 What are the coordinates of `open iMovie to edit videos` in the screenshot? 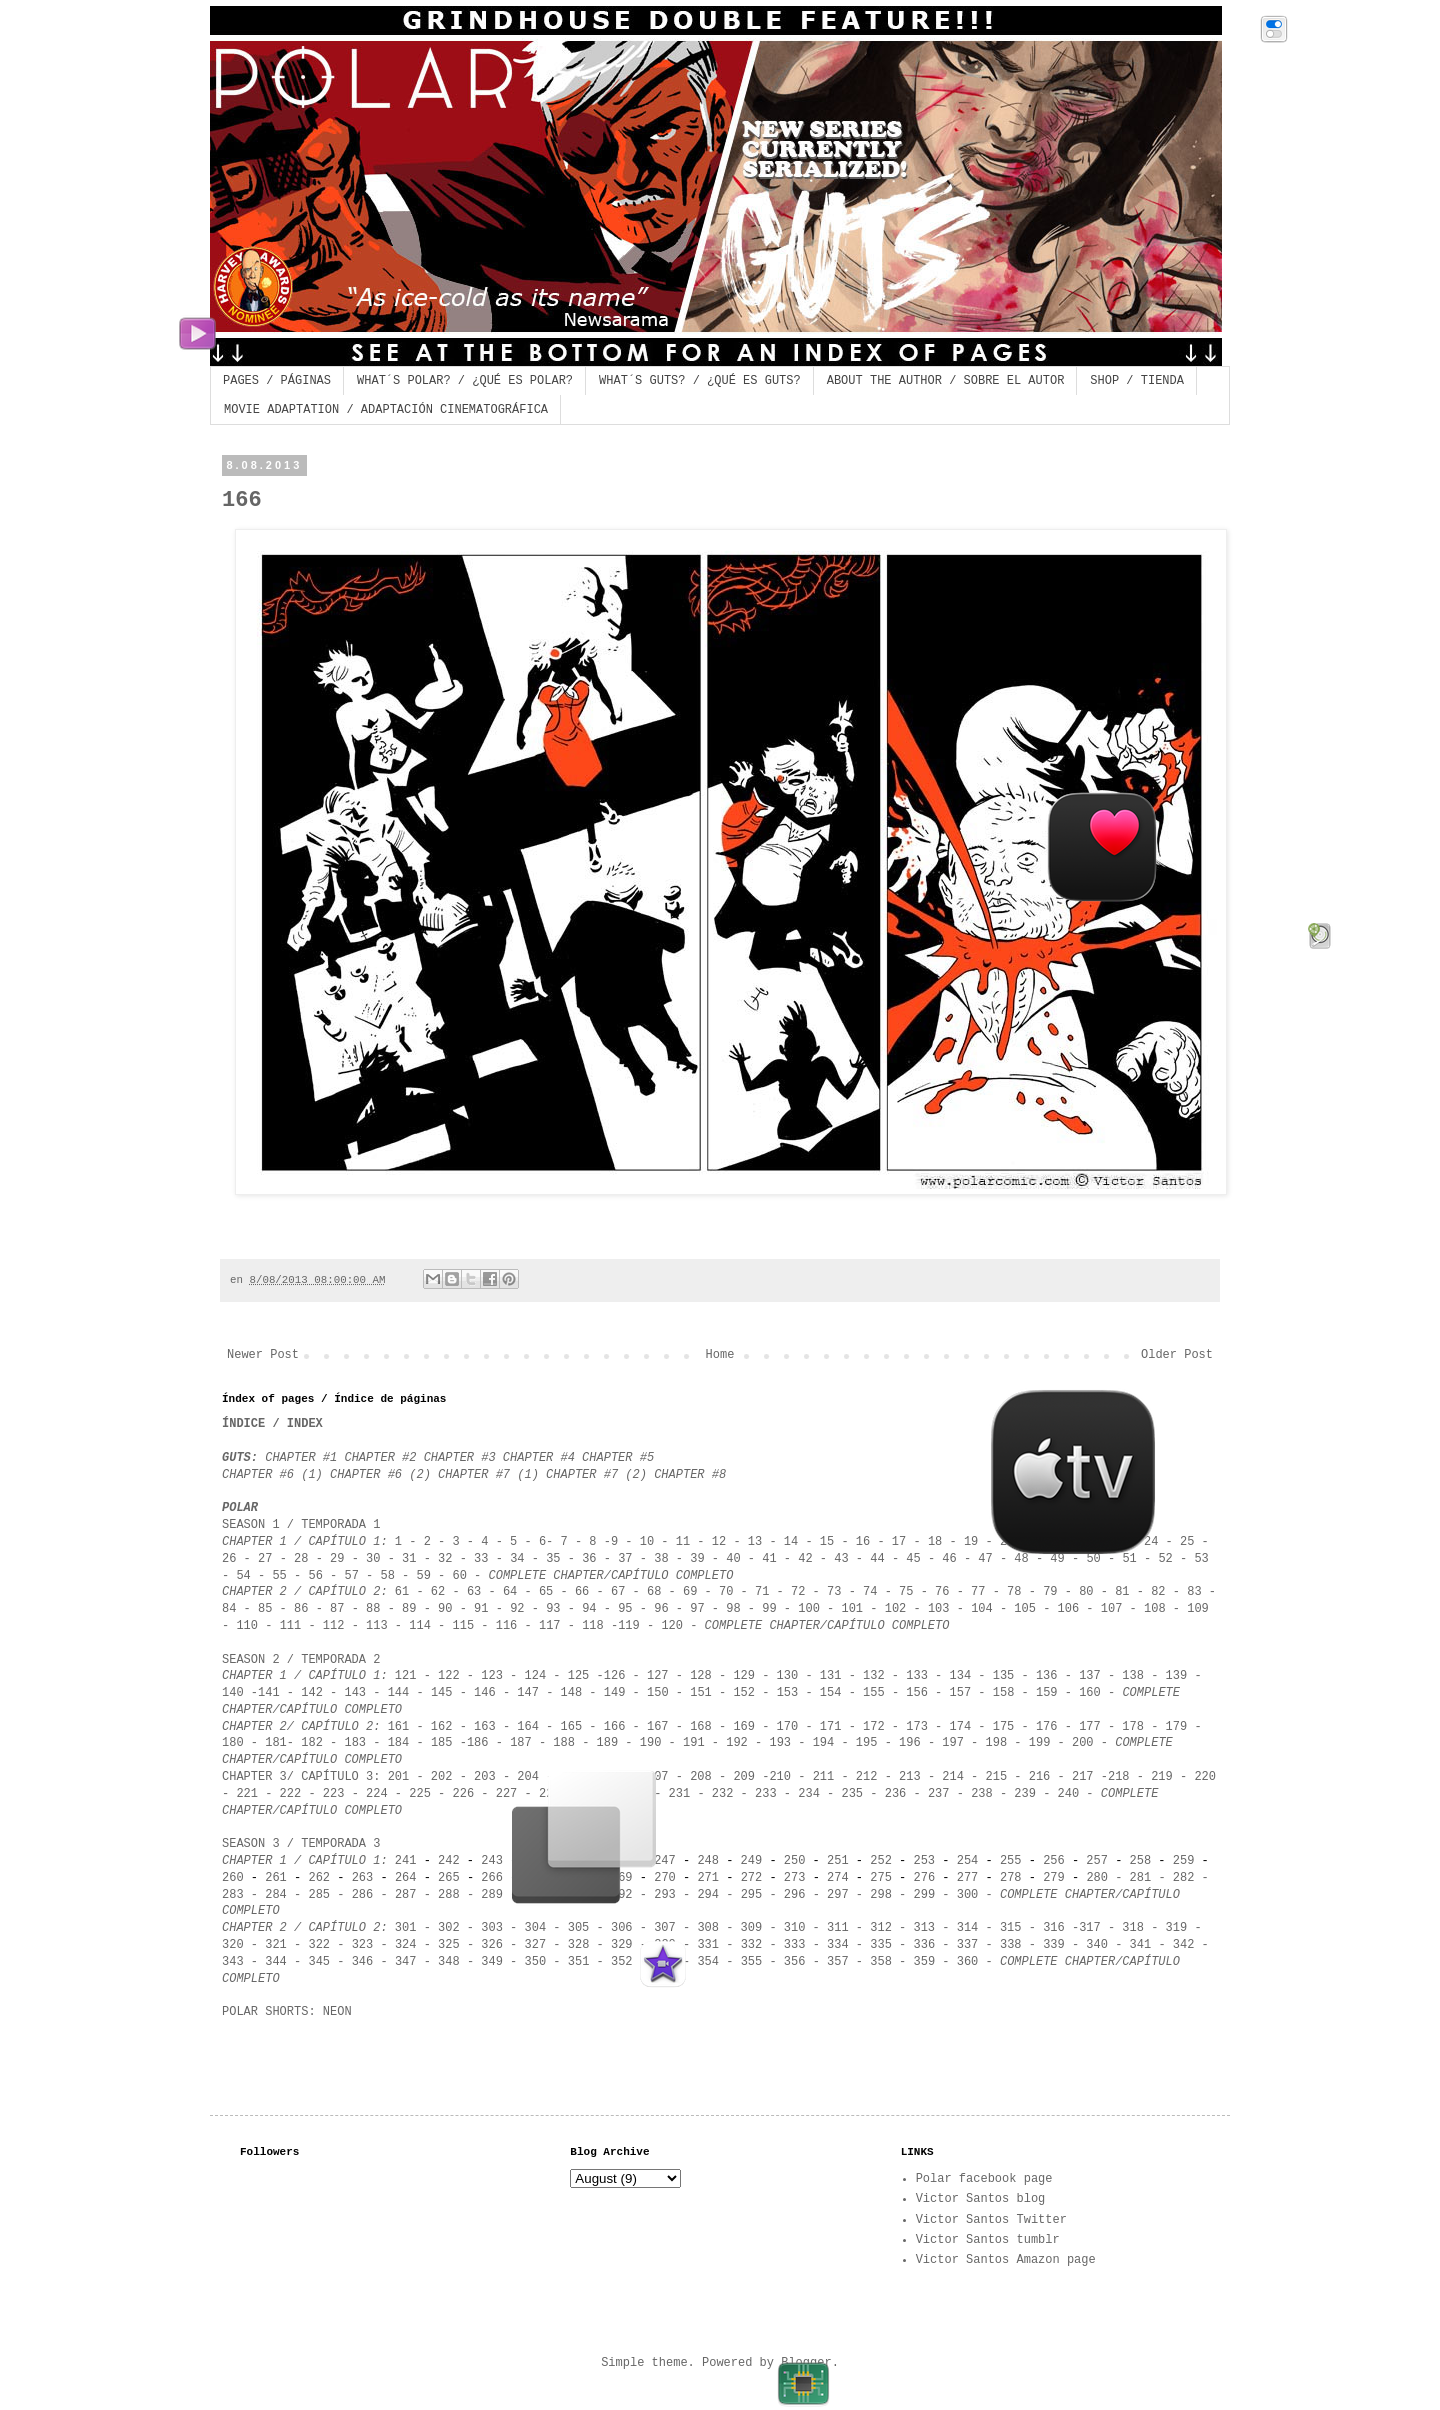 It's located at (663, 1964).